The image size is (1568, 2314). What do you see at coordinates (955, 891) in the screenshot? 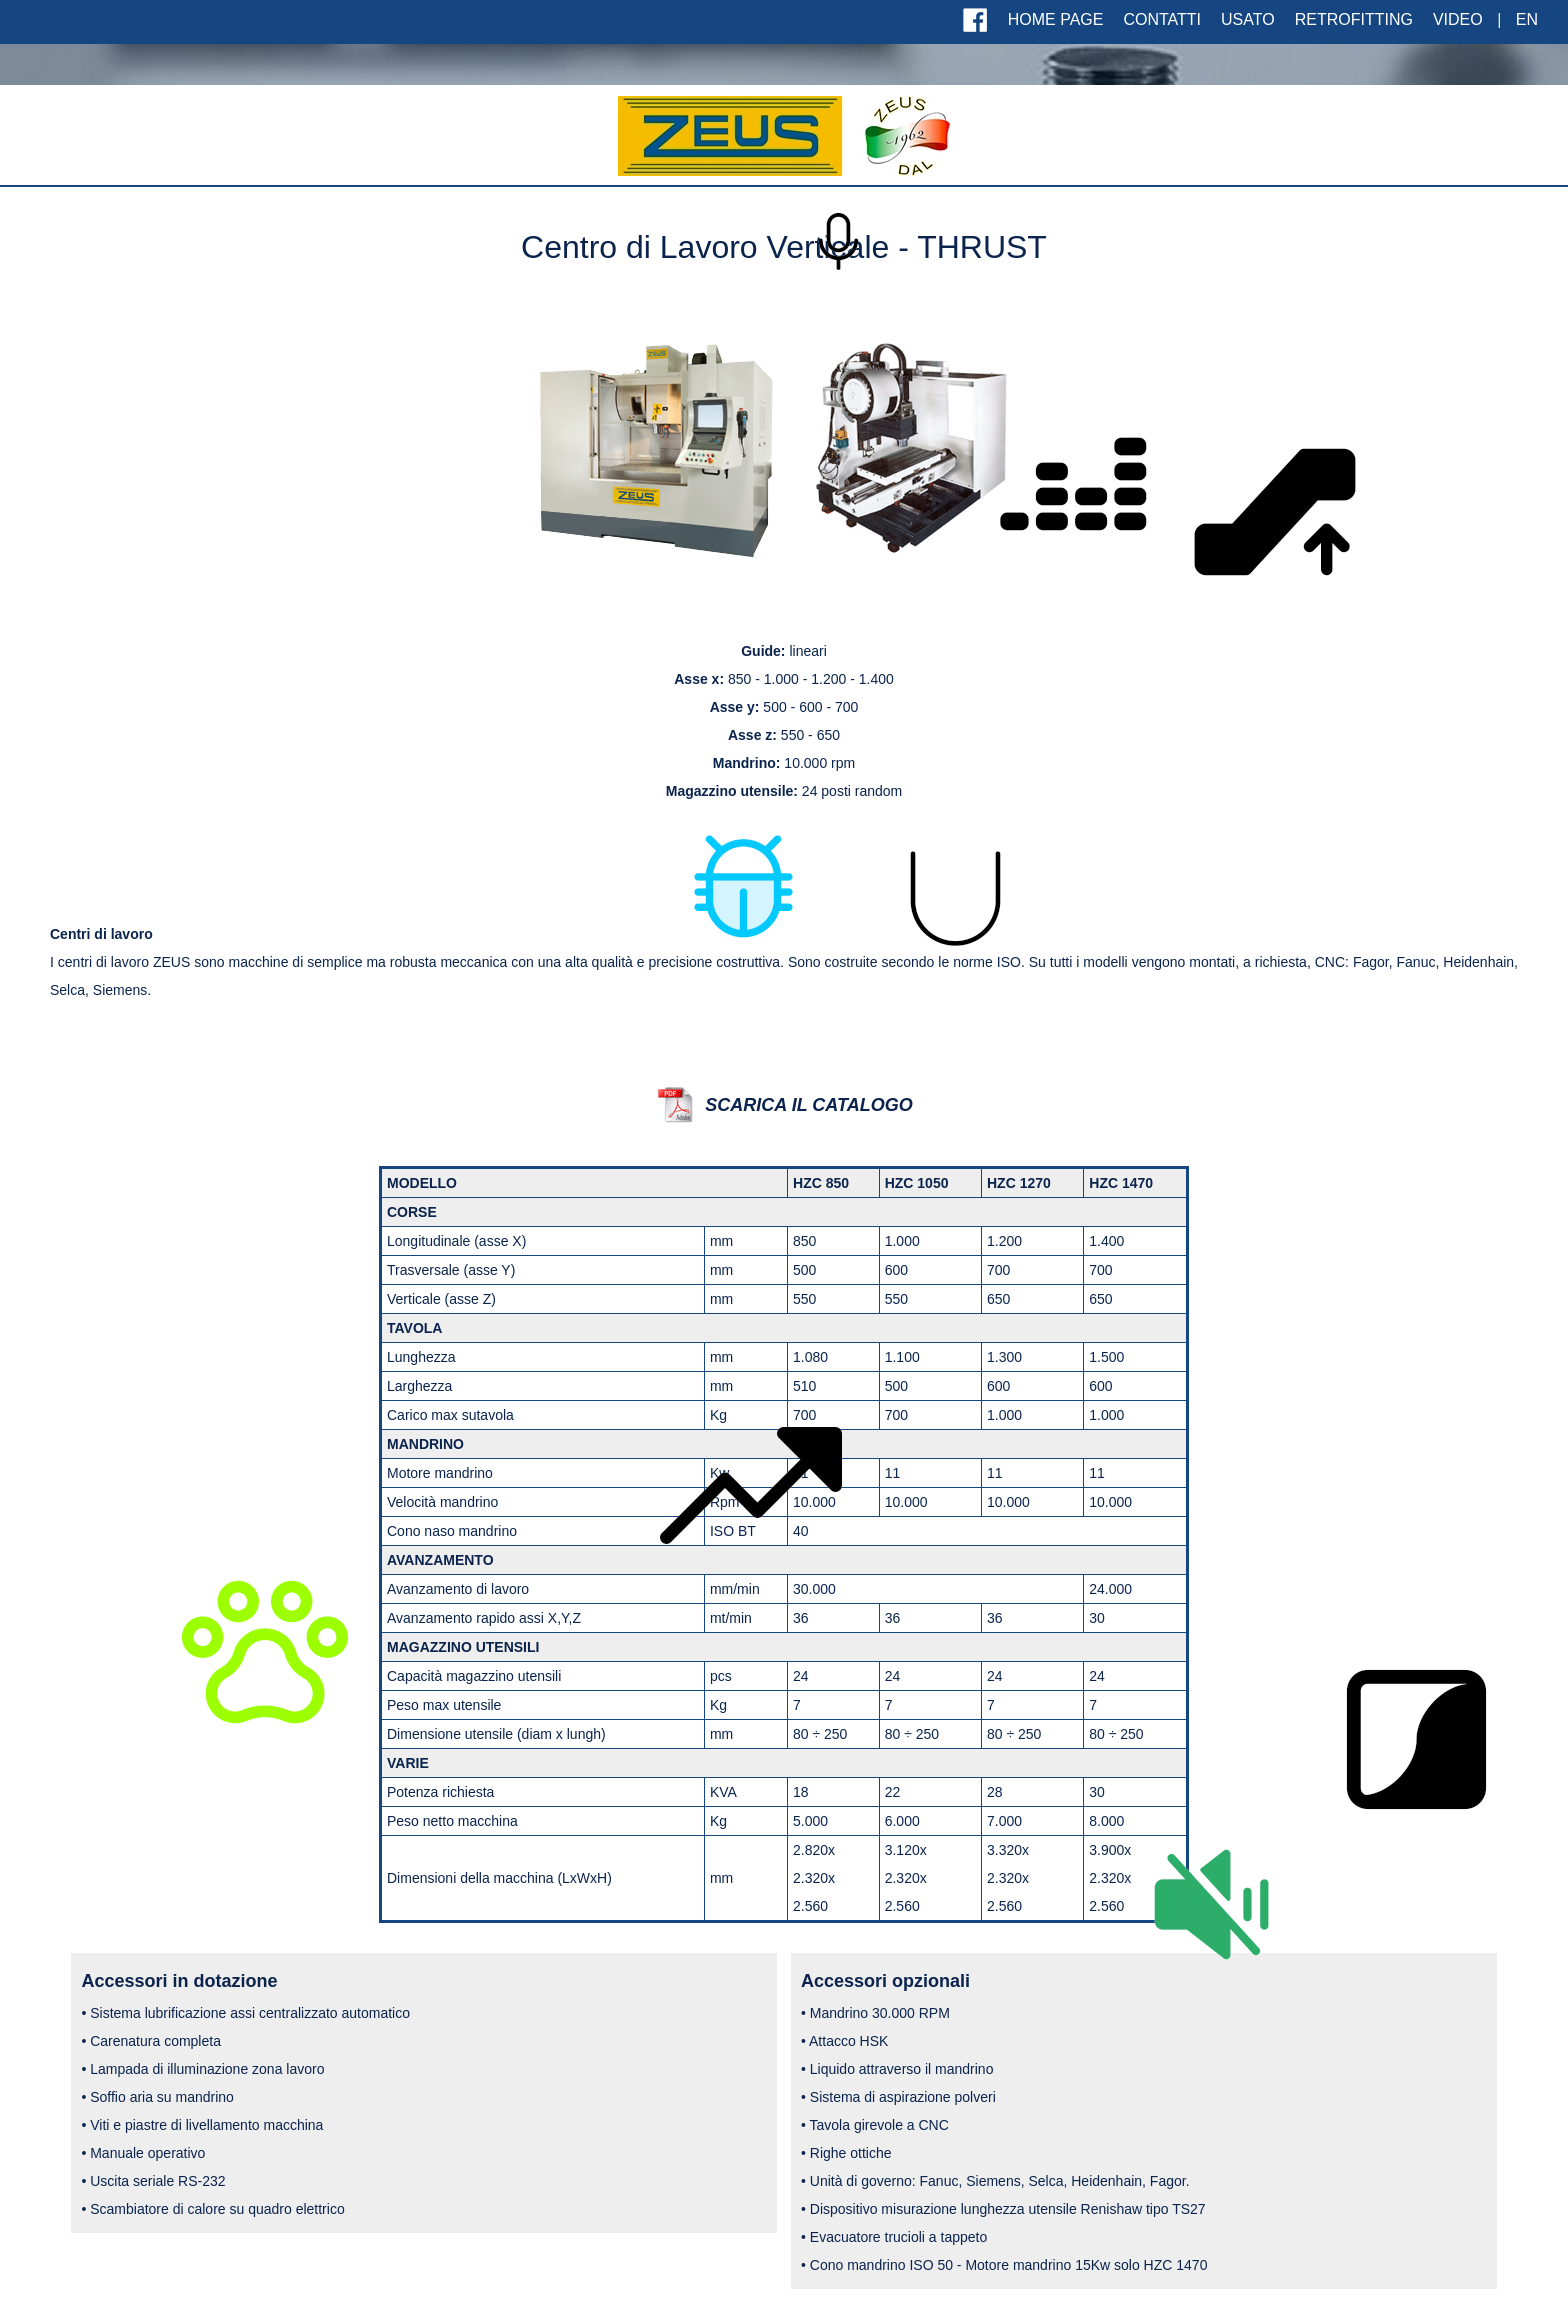
I see `perform a union operation on selected shapes` at bounding box center [955, 891].